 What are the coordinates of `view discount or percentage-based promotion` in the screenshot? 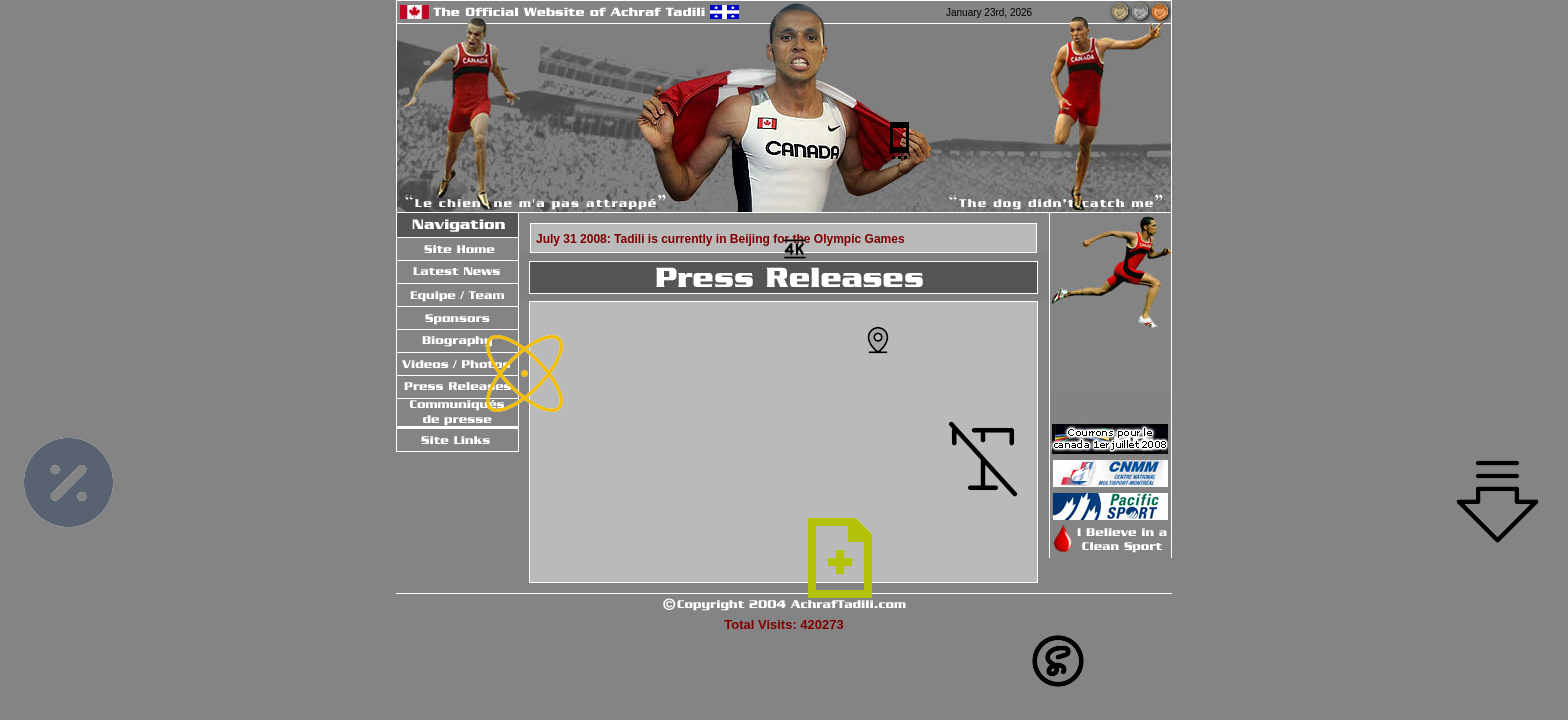 It's located at (68, 482).